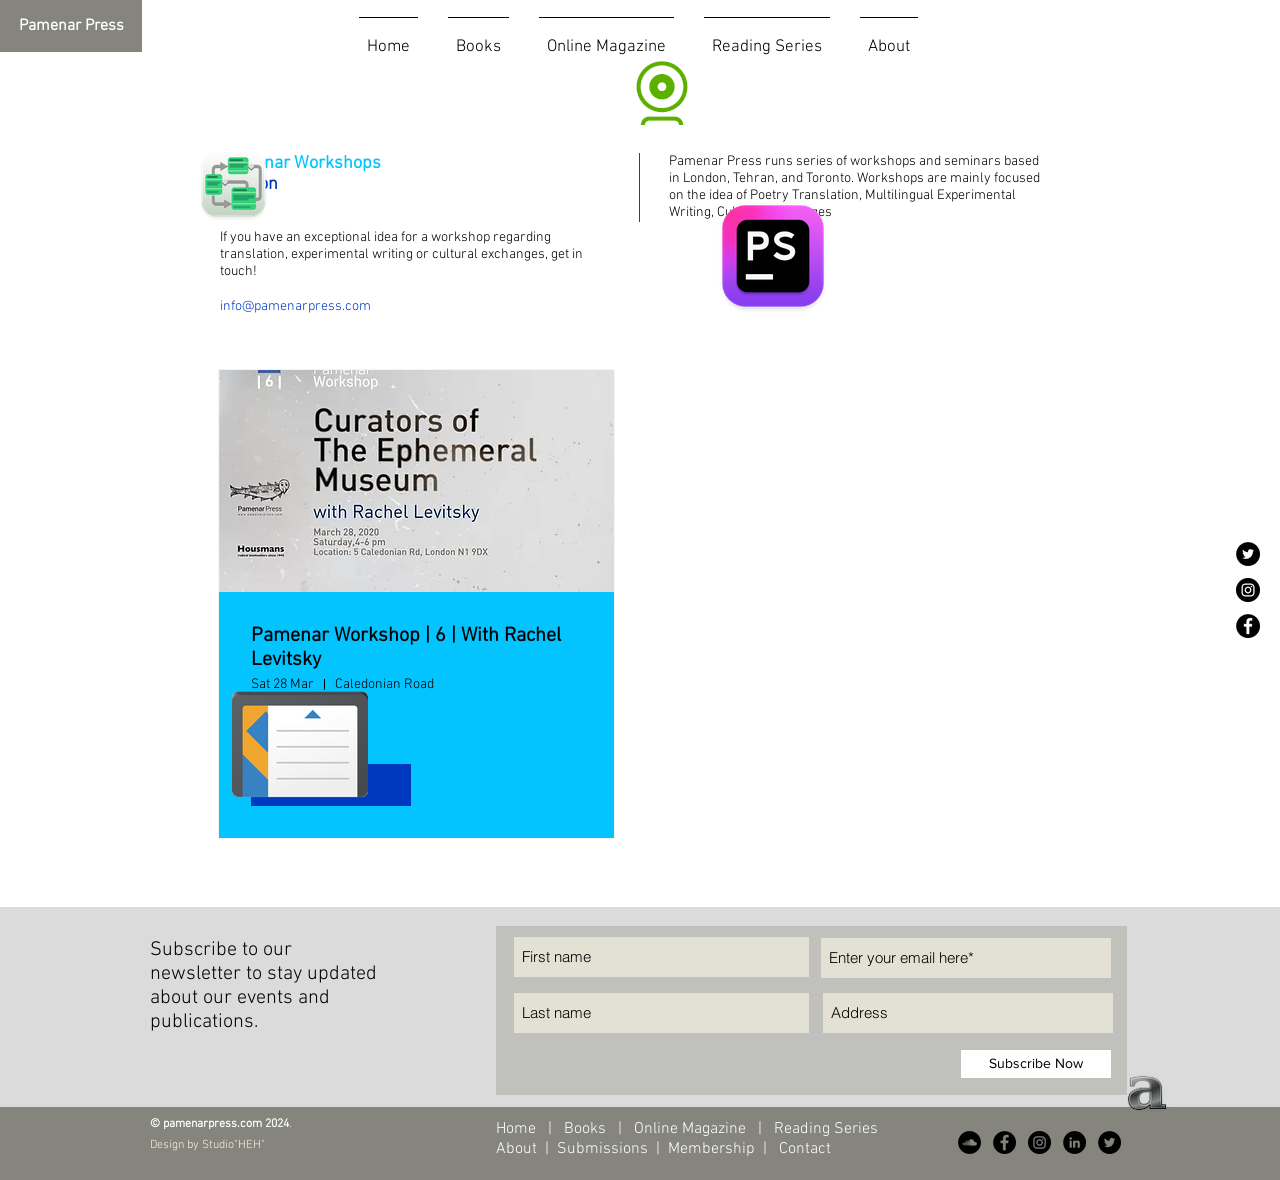 This screenshot has height=1180, width=1280. I want to click on open task manager or running applications, so click(300, 746).